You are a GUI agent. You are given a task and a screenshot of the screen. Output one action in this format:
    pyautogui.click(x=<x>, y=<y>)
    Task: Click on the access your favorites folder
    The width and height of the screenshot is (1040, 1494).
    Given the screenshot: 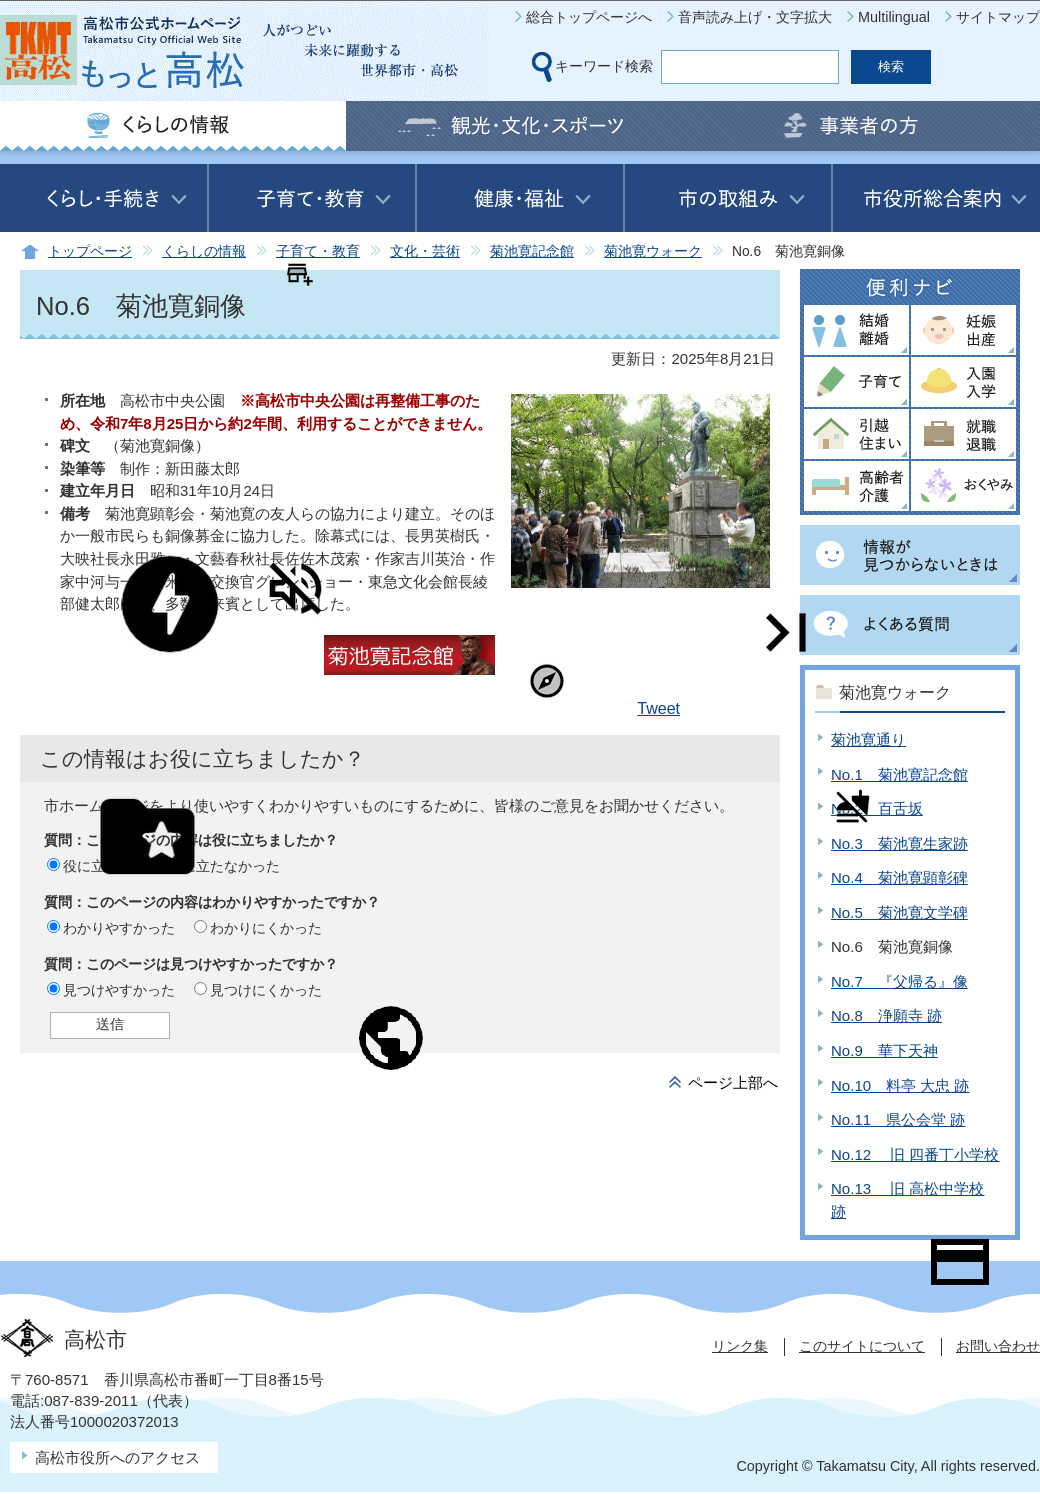 What is the action you would take?
    pyautogui.click(x=147, y=836)
    